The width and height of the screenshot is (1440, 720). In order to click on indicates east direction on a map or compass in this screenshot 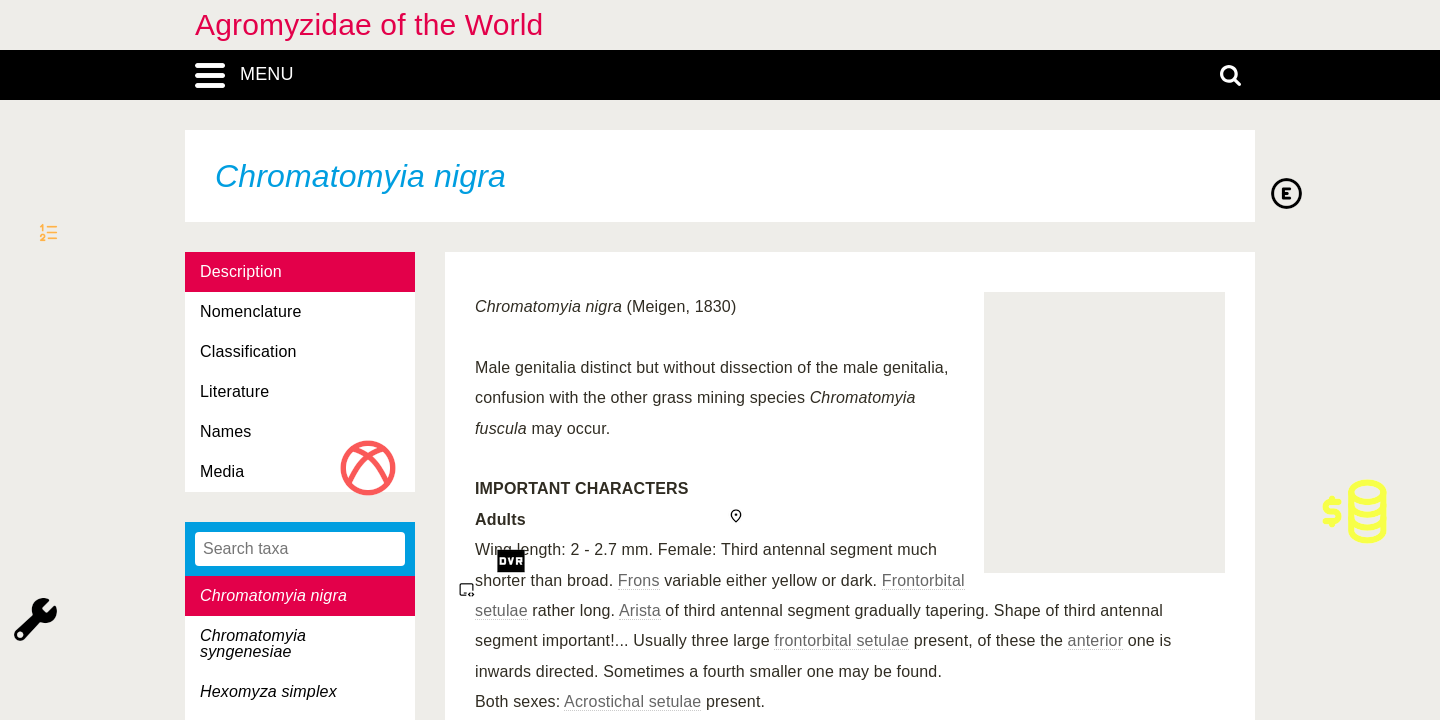, I will do `click(1286, 193)`.